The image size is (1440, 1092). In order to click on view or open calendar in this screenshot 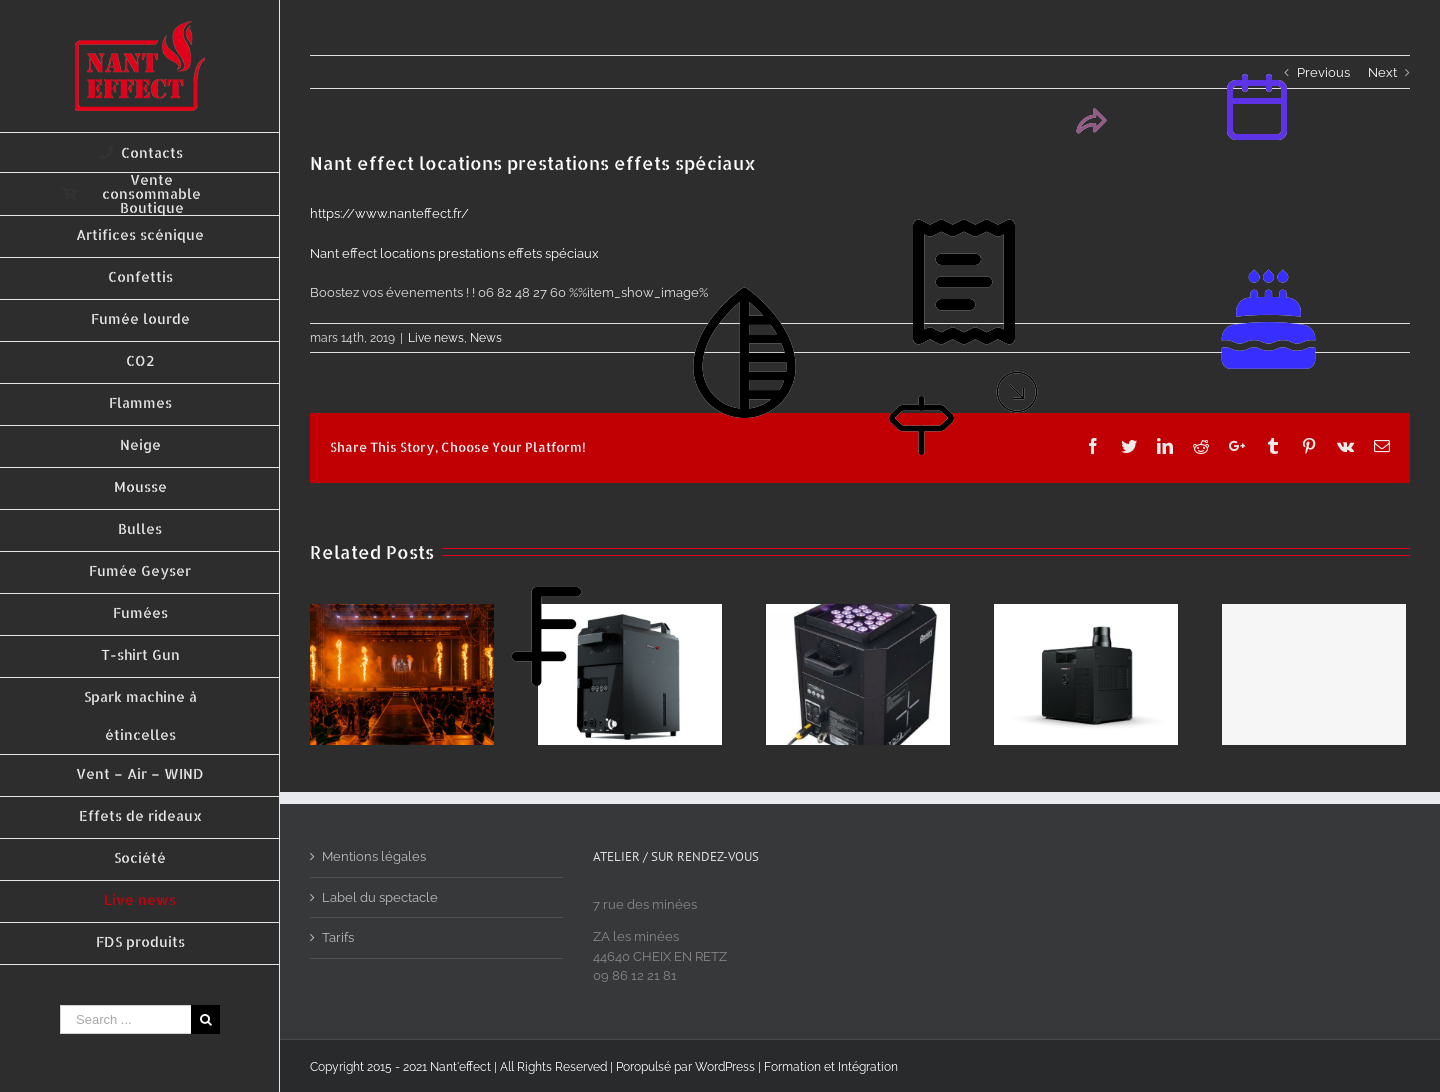, I will do `click(1257, 107)`.